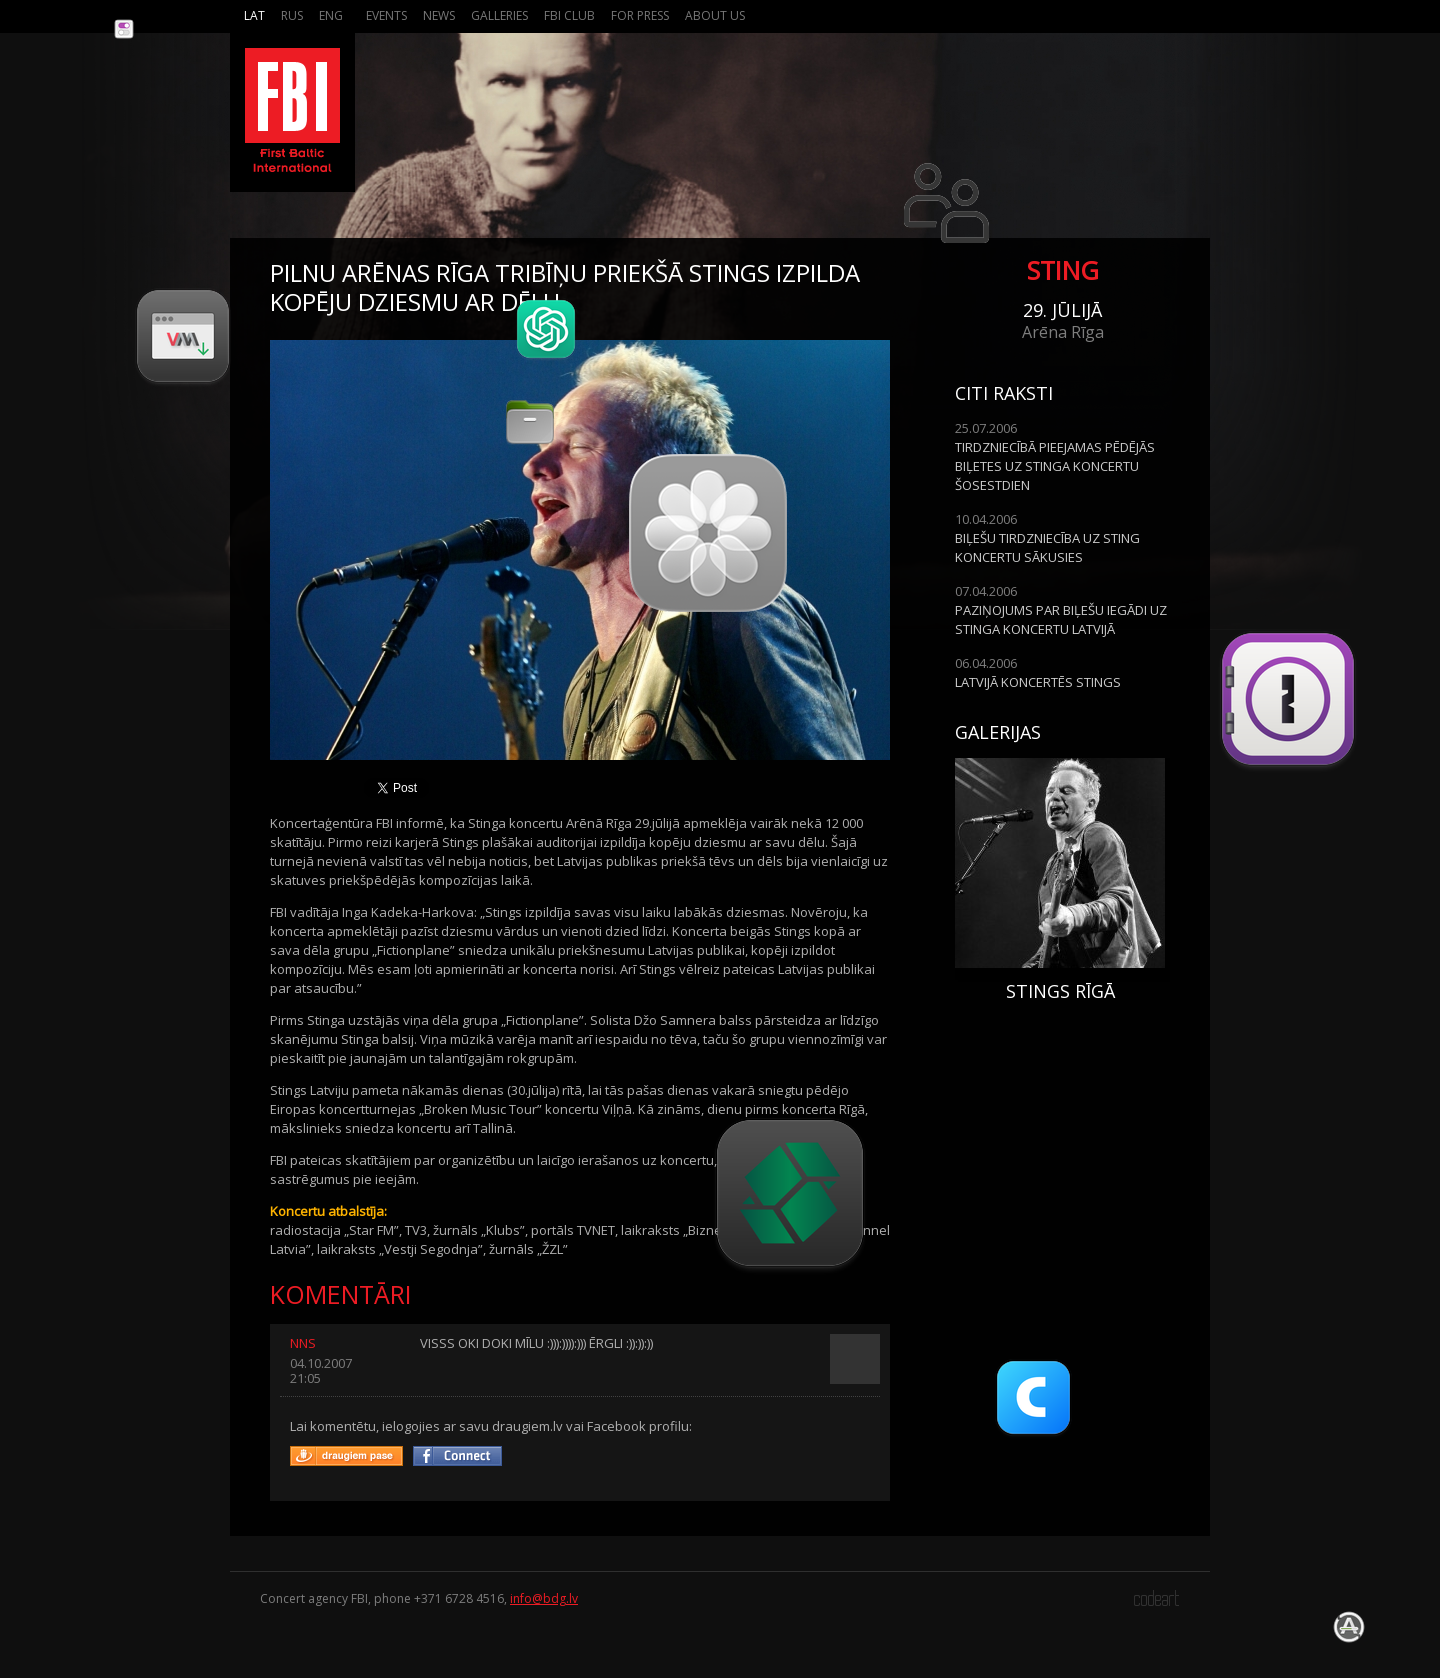 The width and height of the screenshot is (1440, 1678). I want to click on check for available software updates, so click(1349, 1627).